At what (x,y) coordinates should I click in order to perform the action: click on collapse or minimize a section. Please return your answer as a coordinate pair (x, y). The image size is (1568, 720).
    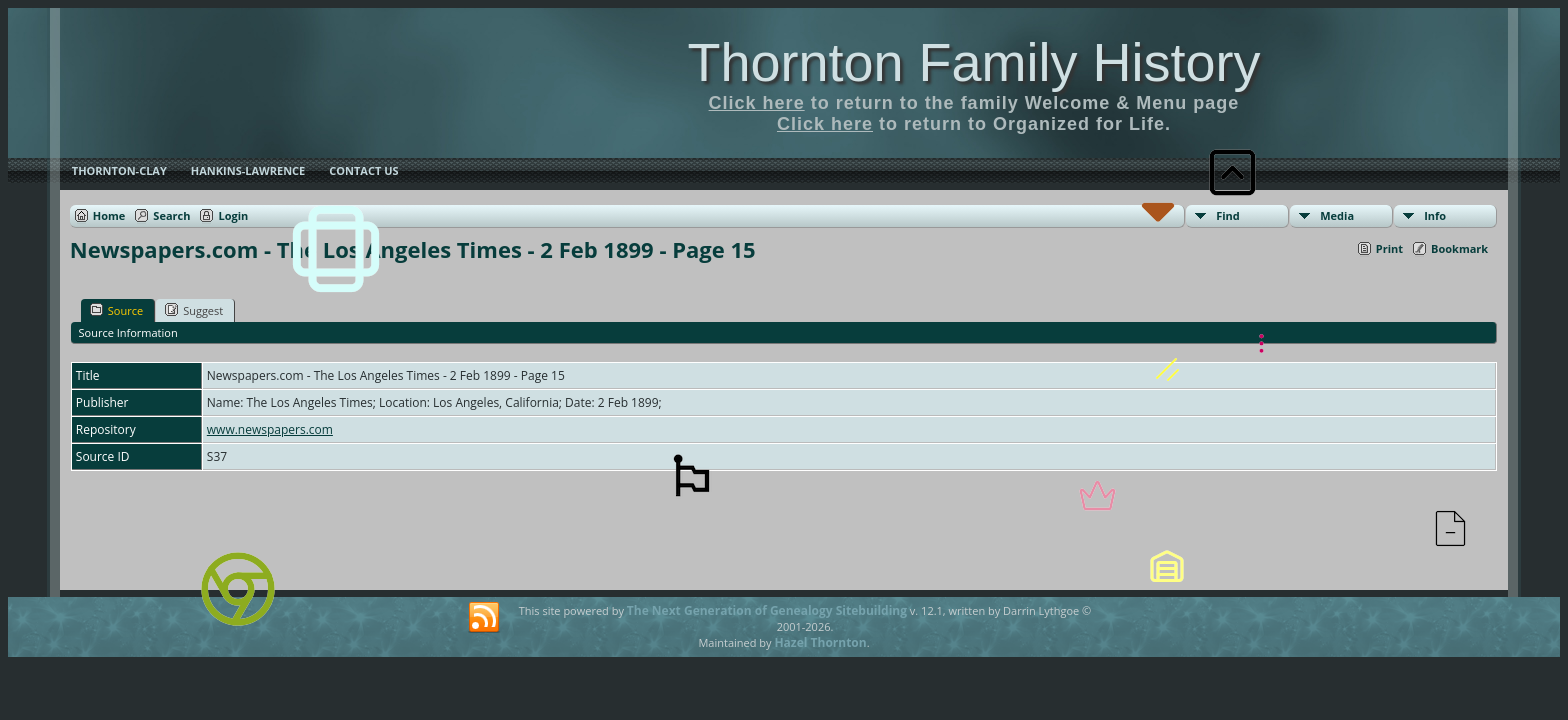
    Looking at the image, I should click on (1232, 172).